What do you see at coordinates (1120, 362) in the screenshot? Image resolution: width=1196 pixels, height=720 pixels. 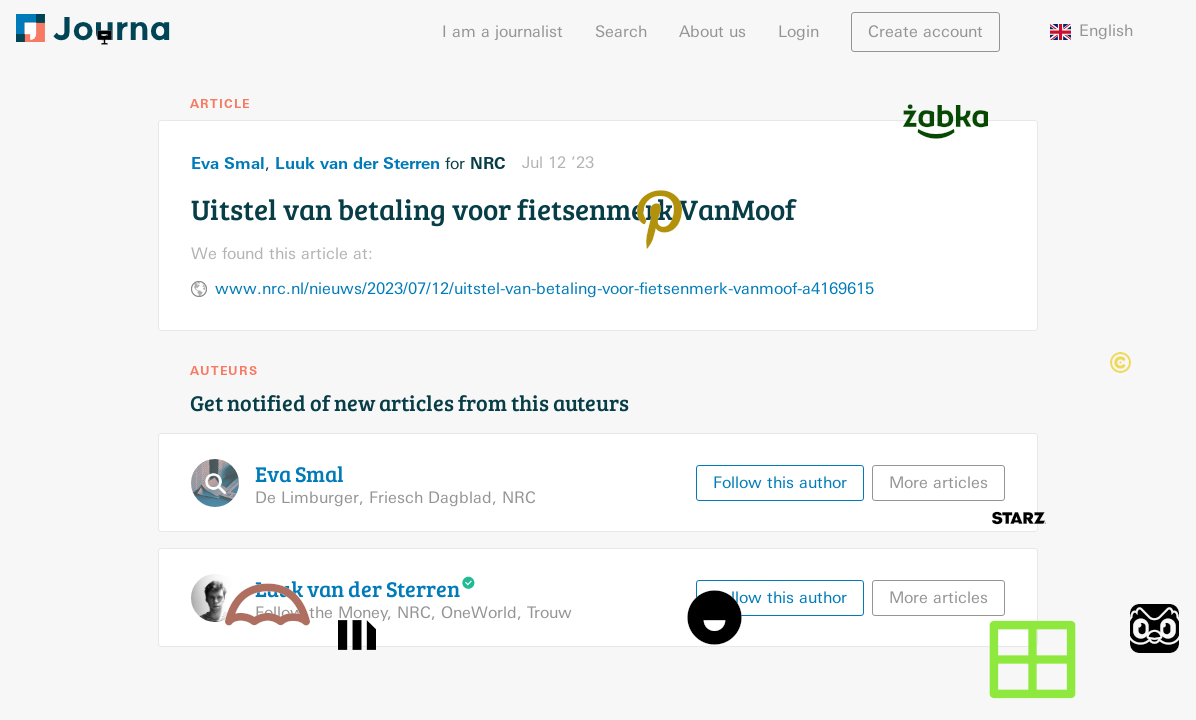 I see `open the Continente app or website` at bounding box center [1120, 362].